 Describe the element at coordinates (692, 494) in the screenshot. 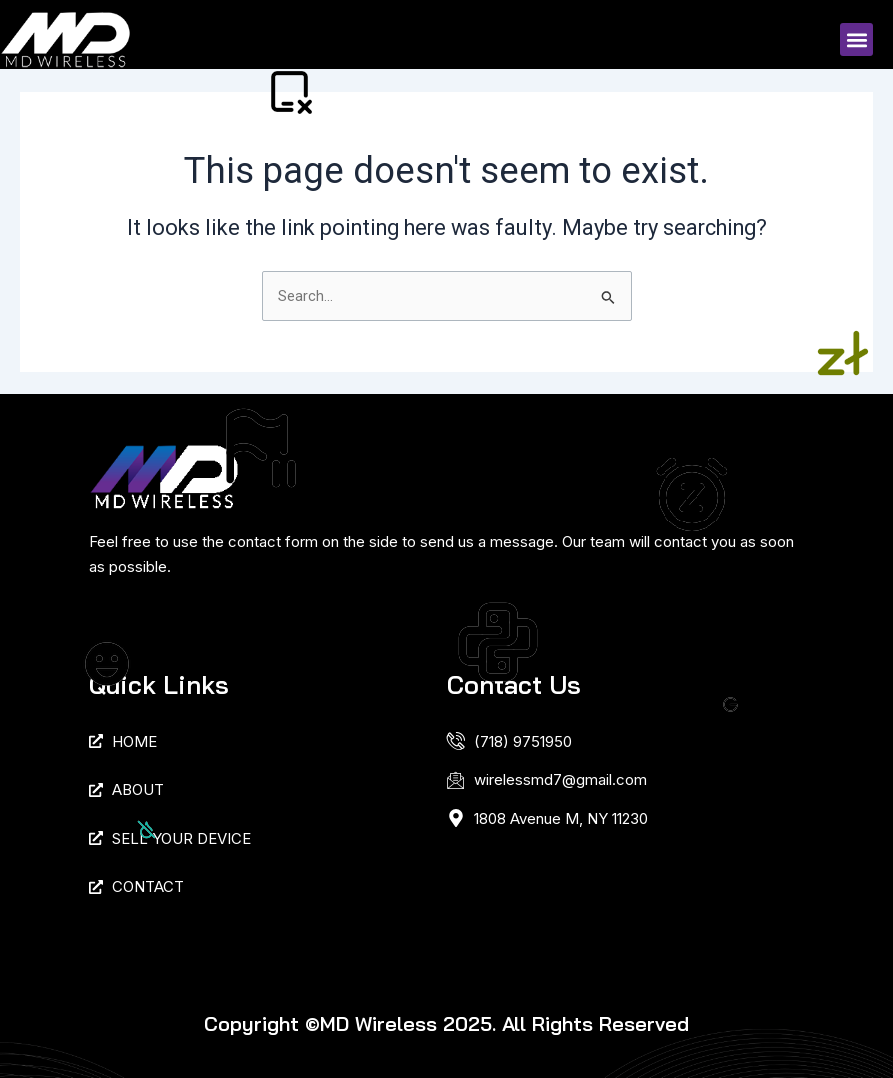

I see `snooze an alarm or reminder` at that location.